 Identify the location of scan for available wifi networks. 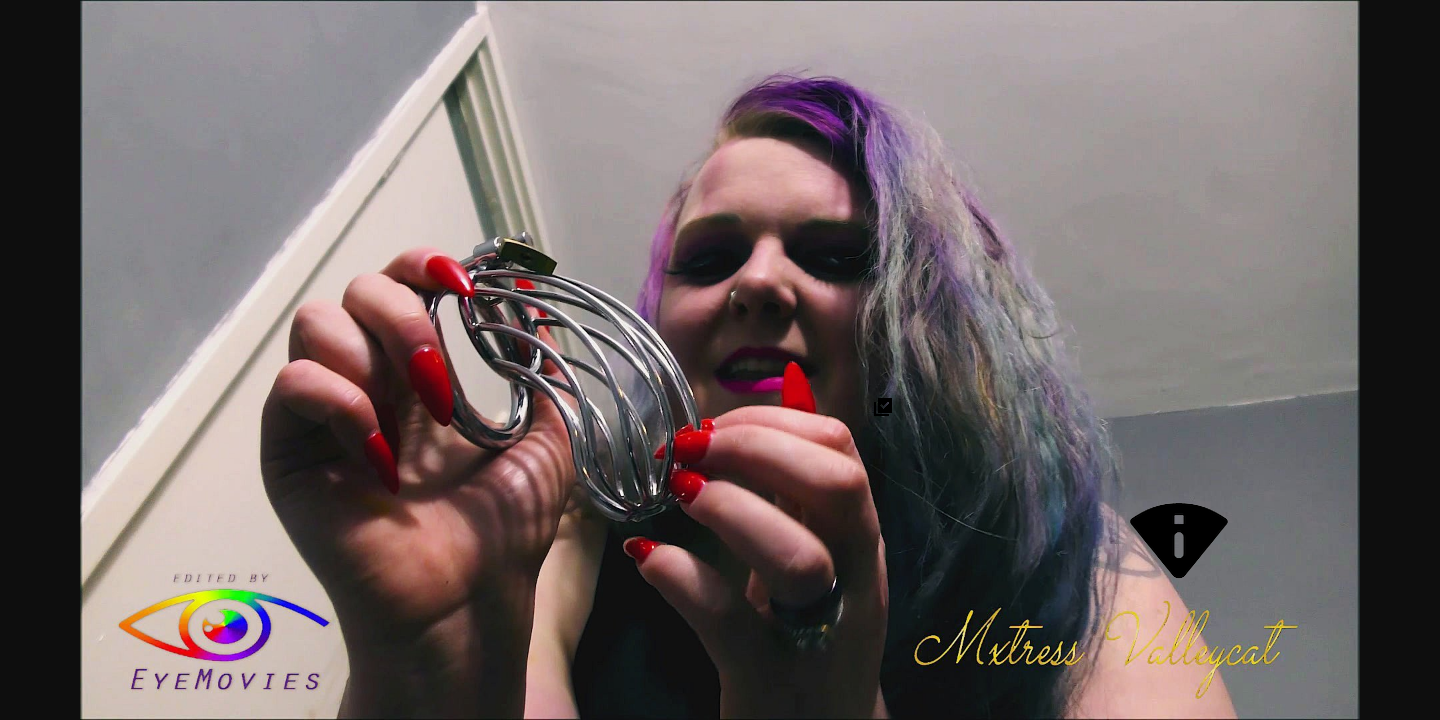
(1179, 541).